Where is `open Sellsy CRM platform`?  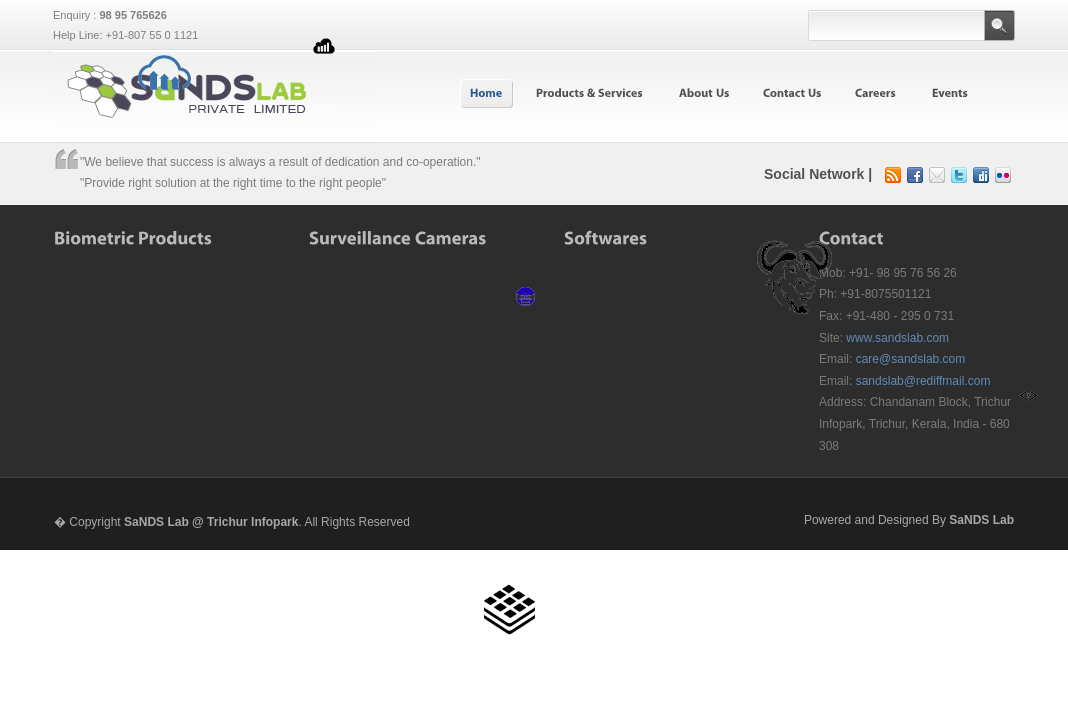
open Sellsy CRM platform is located at coordinates (324, 46).